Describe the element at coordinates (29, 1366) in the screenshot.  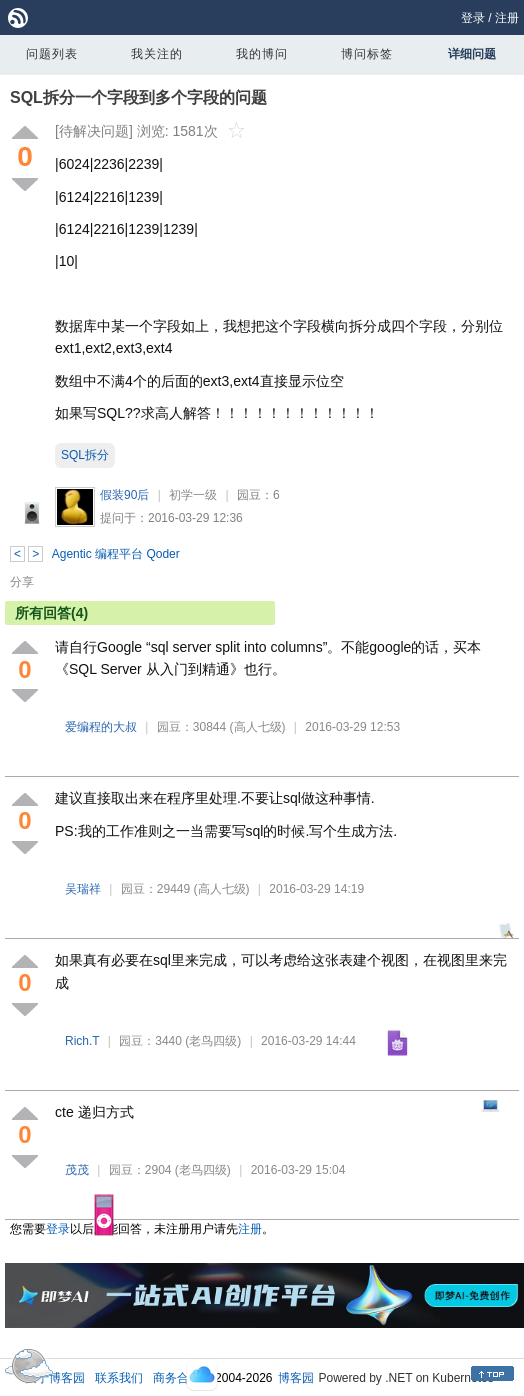
I see `indicates partly cloudy conditions at night` at that location.